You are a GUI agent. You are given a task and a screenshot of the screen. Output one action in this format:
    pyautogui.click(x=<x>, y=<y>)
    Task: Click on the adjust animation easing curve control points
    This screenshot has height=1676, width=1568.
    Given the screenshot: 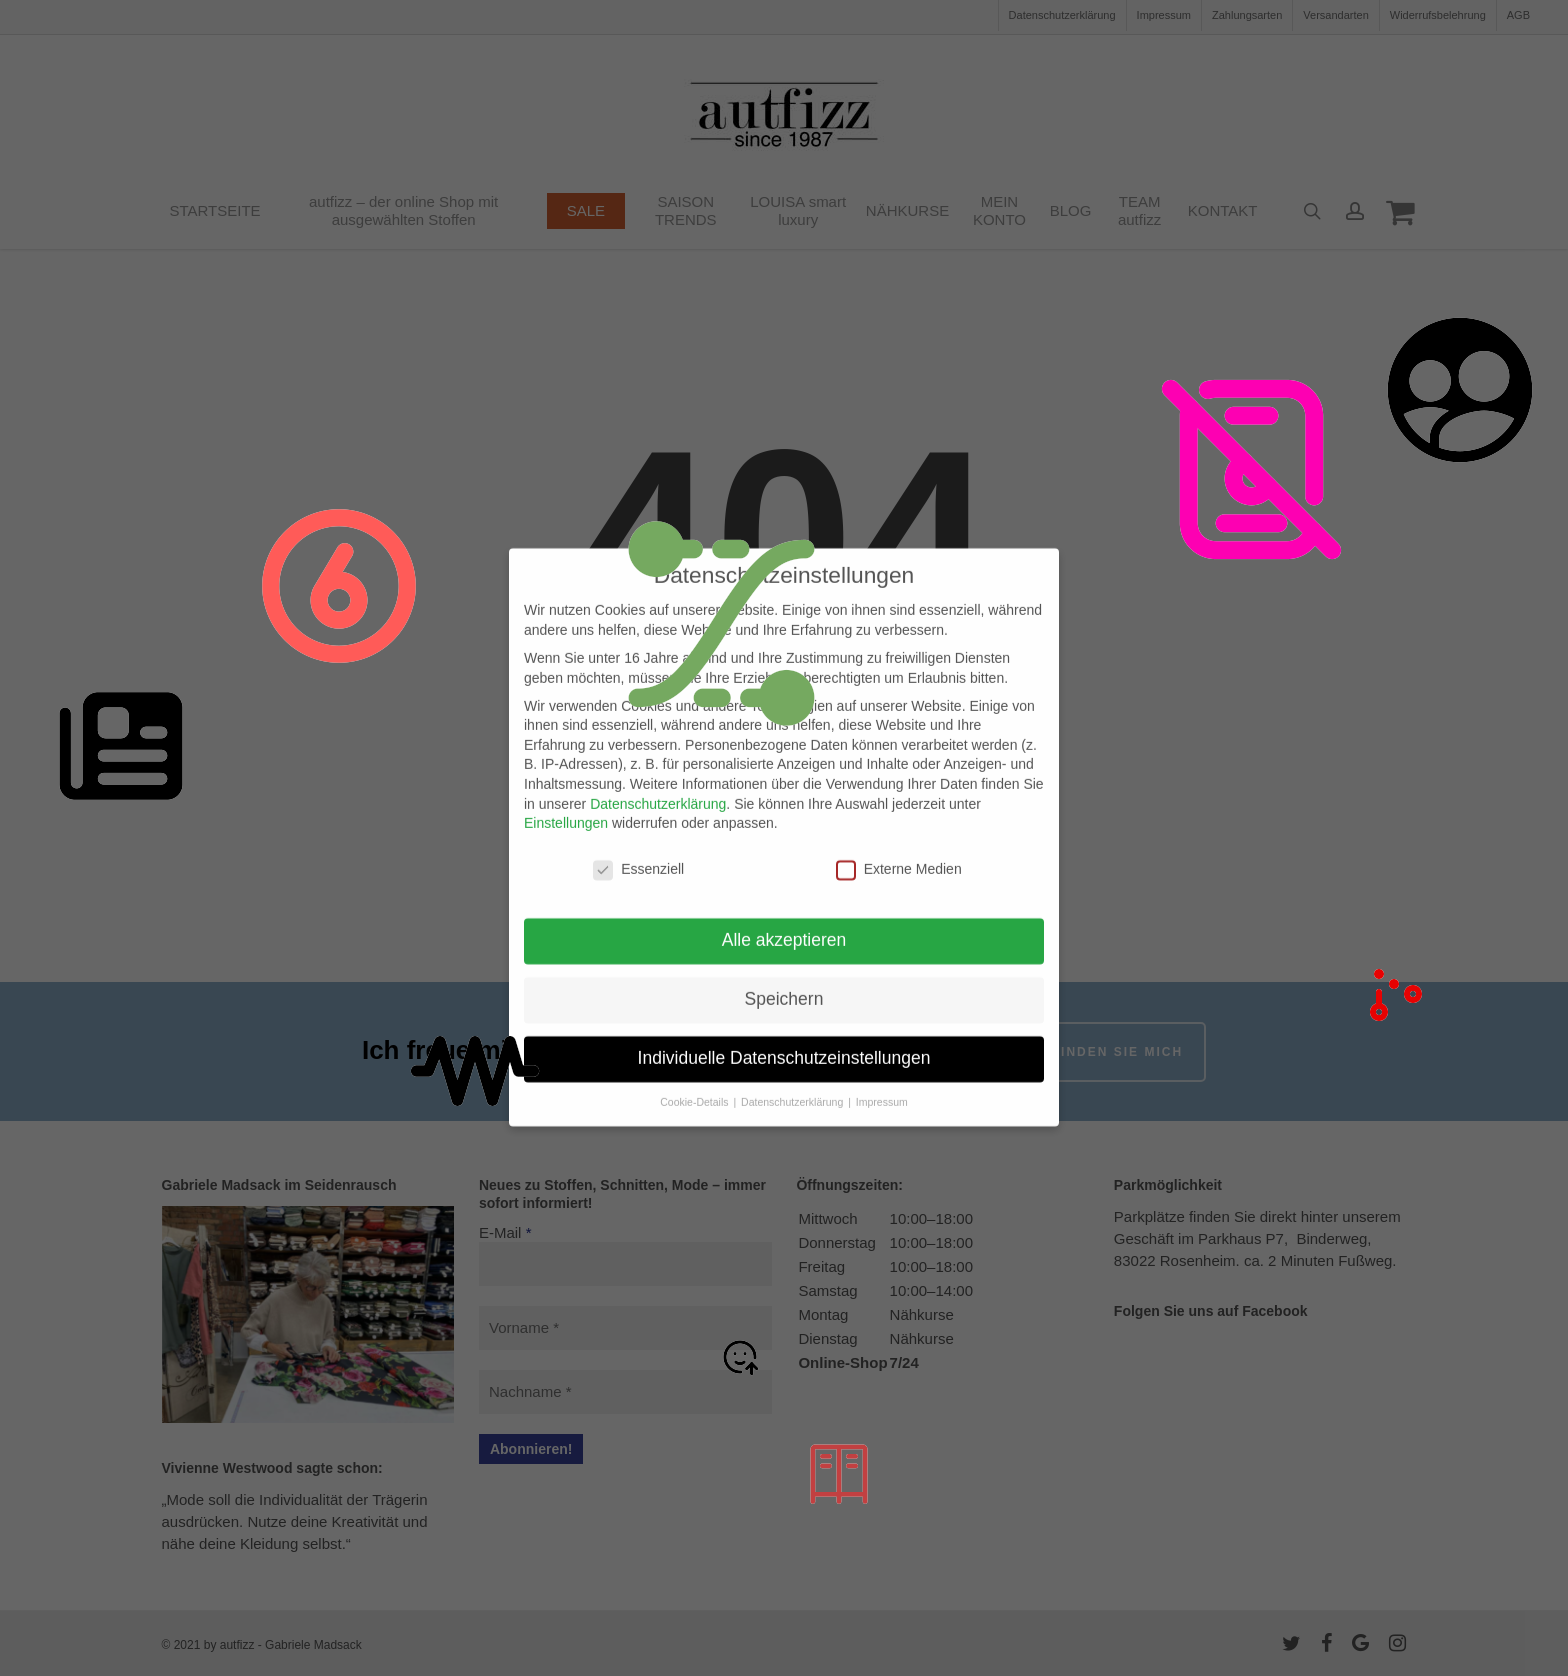 What is the action you would take?
    pyautogui.click(x=721, y=623)
    